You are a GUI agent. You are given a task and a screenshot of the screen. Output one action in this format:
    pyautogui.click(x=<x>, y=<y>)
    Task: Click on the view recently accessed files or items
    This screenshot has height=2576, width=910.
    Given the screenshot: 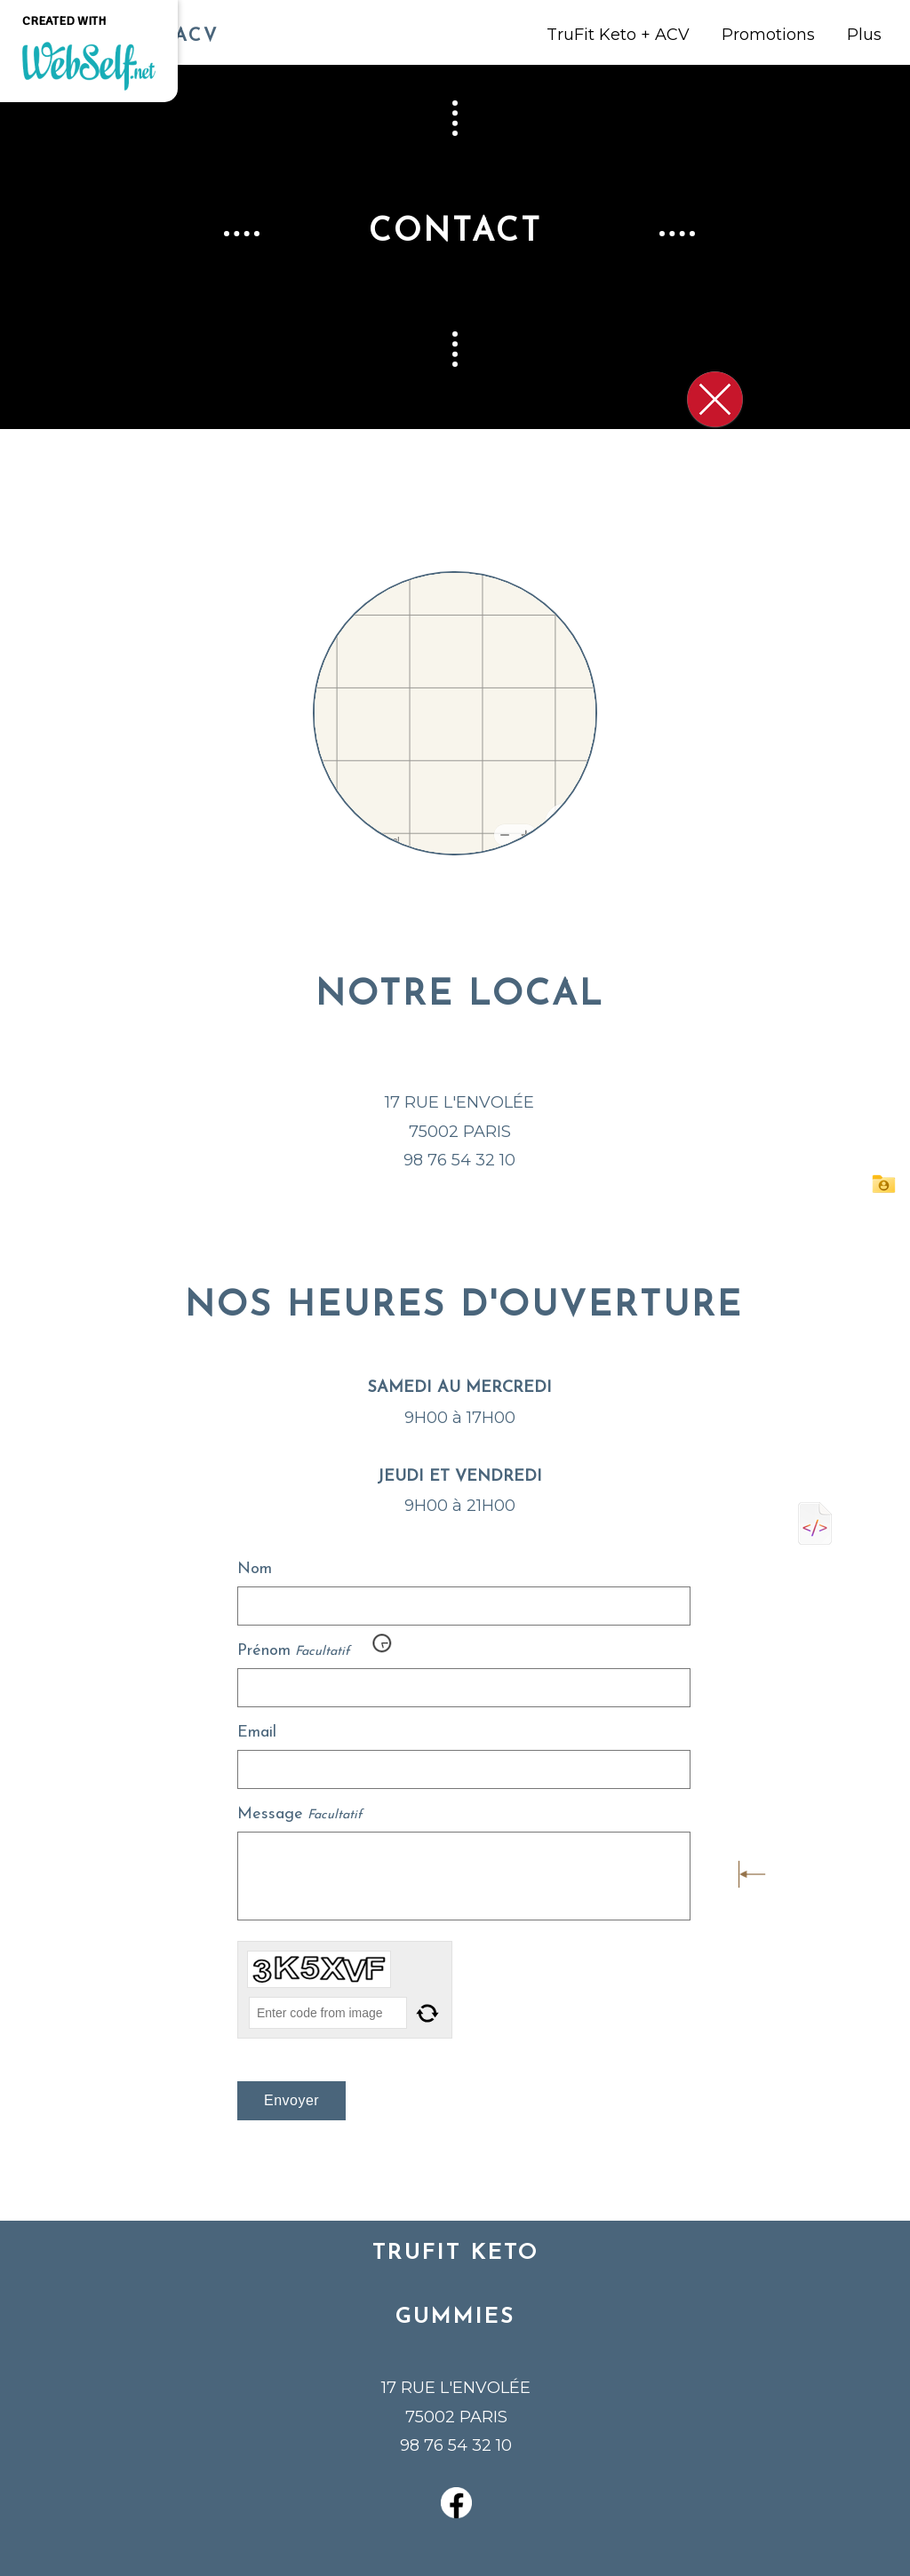 What is the action you would take?
    pyautogui.click(x=381, y=1642)
    